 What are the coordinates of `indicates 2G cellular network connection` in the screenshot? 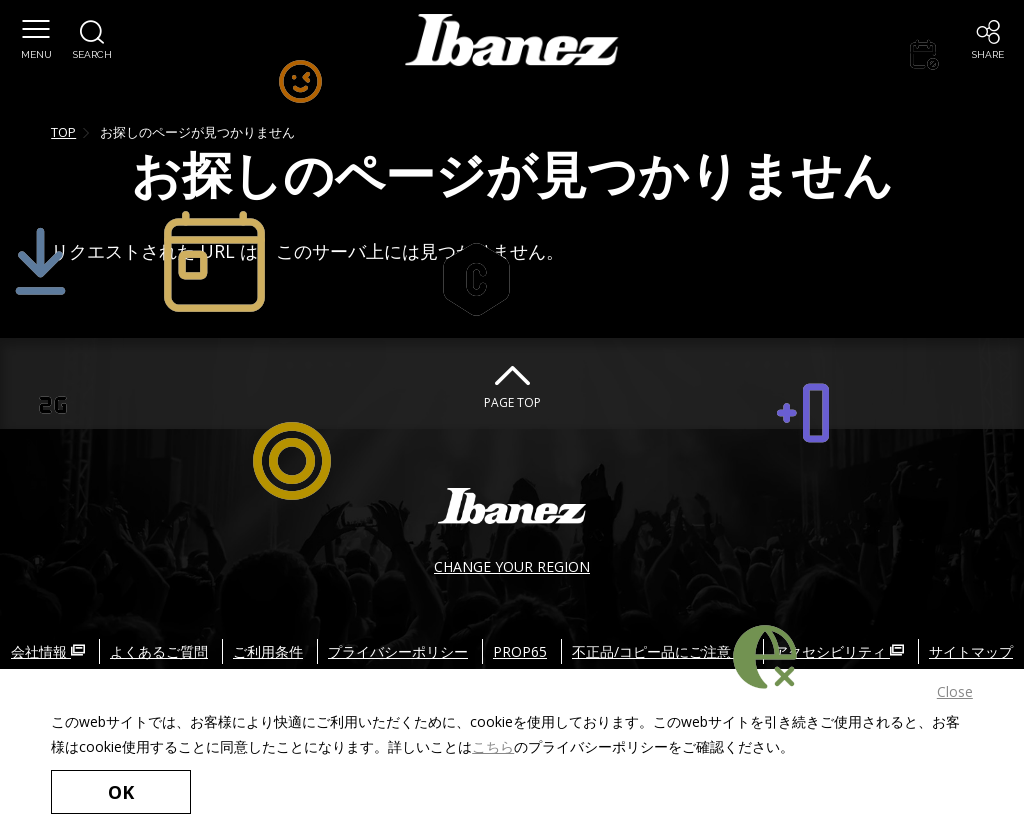 It's located at (53, 405).